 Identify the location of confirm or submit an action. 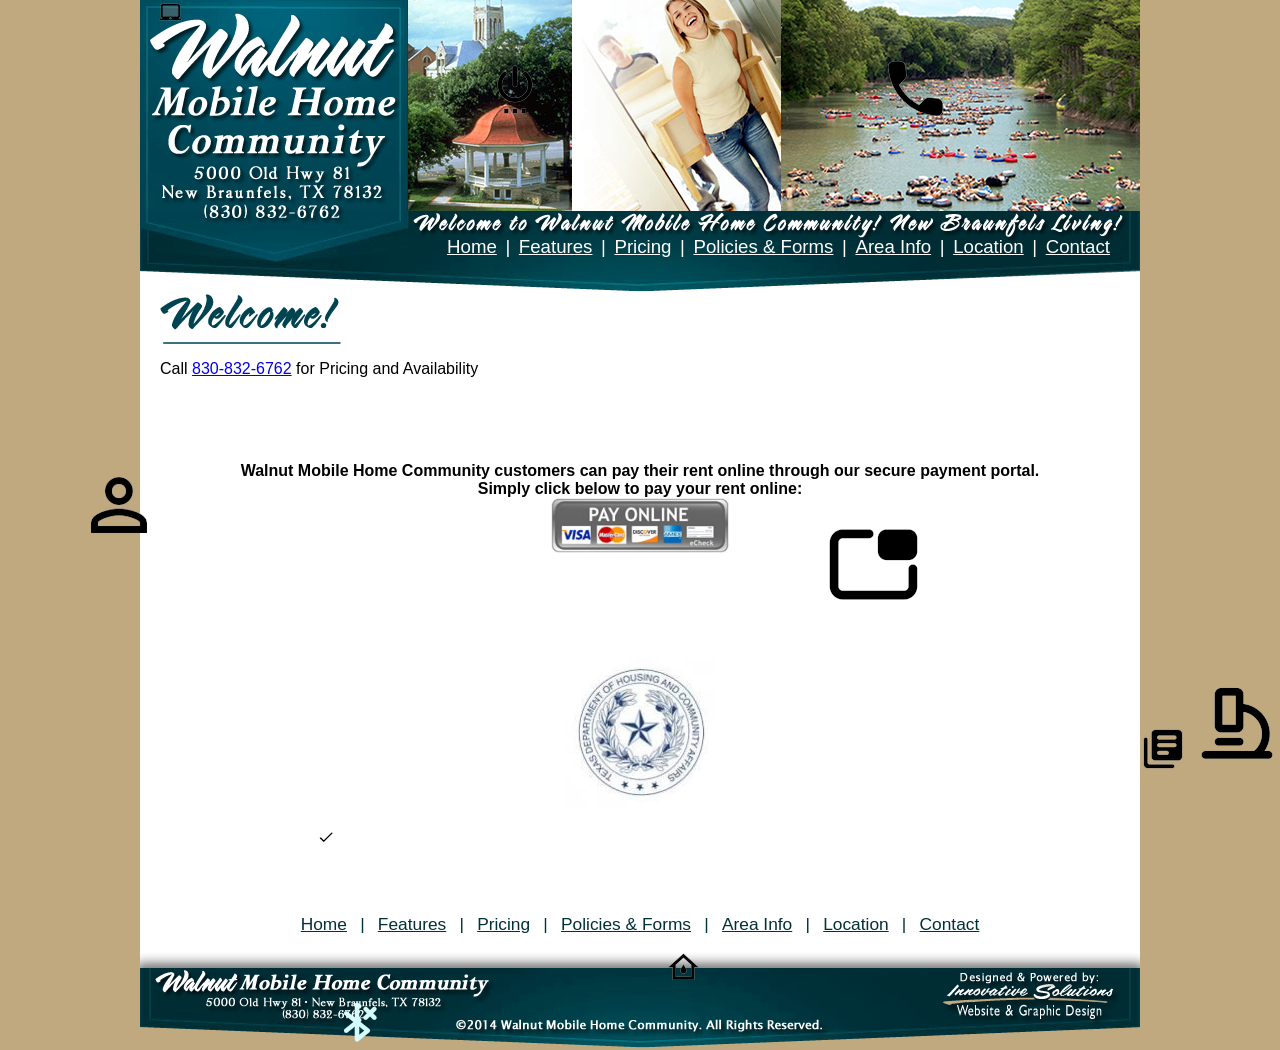
(326, 837).